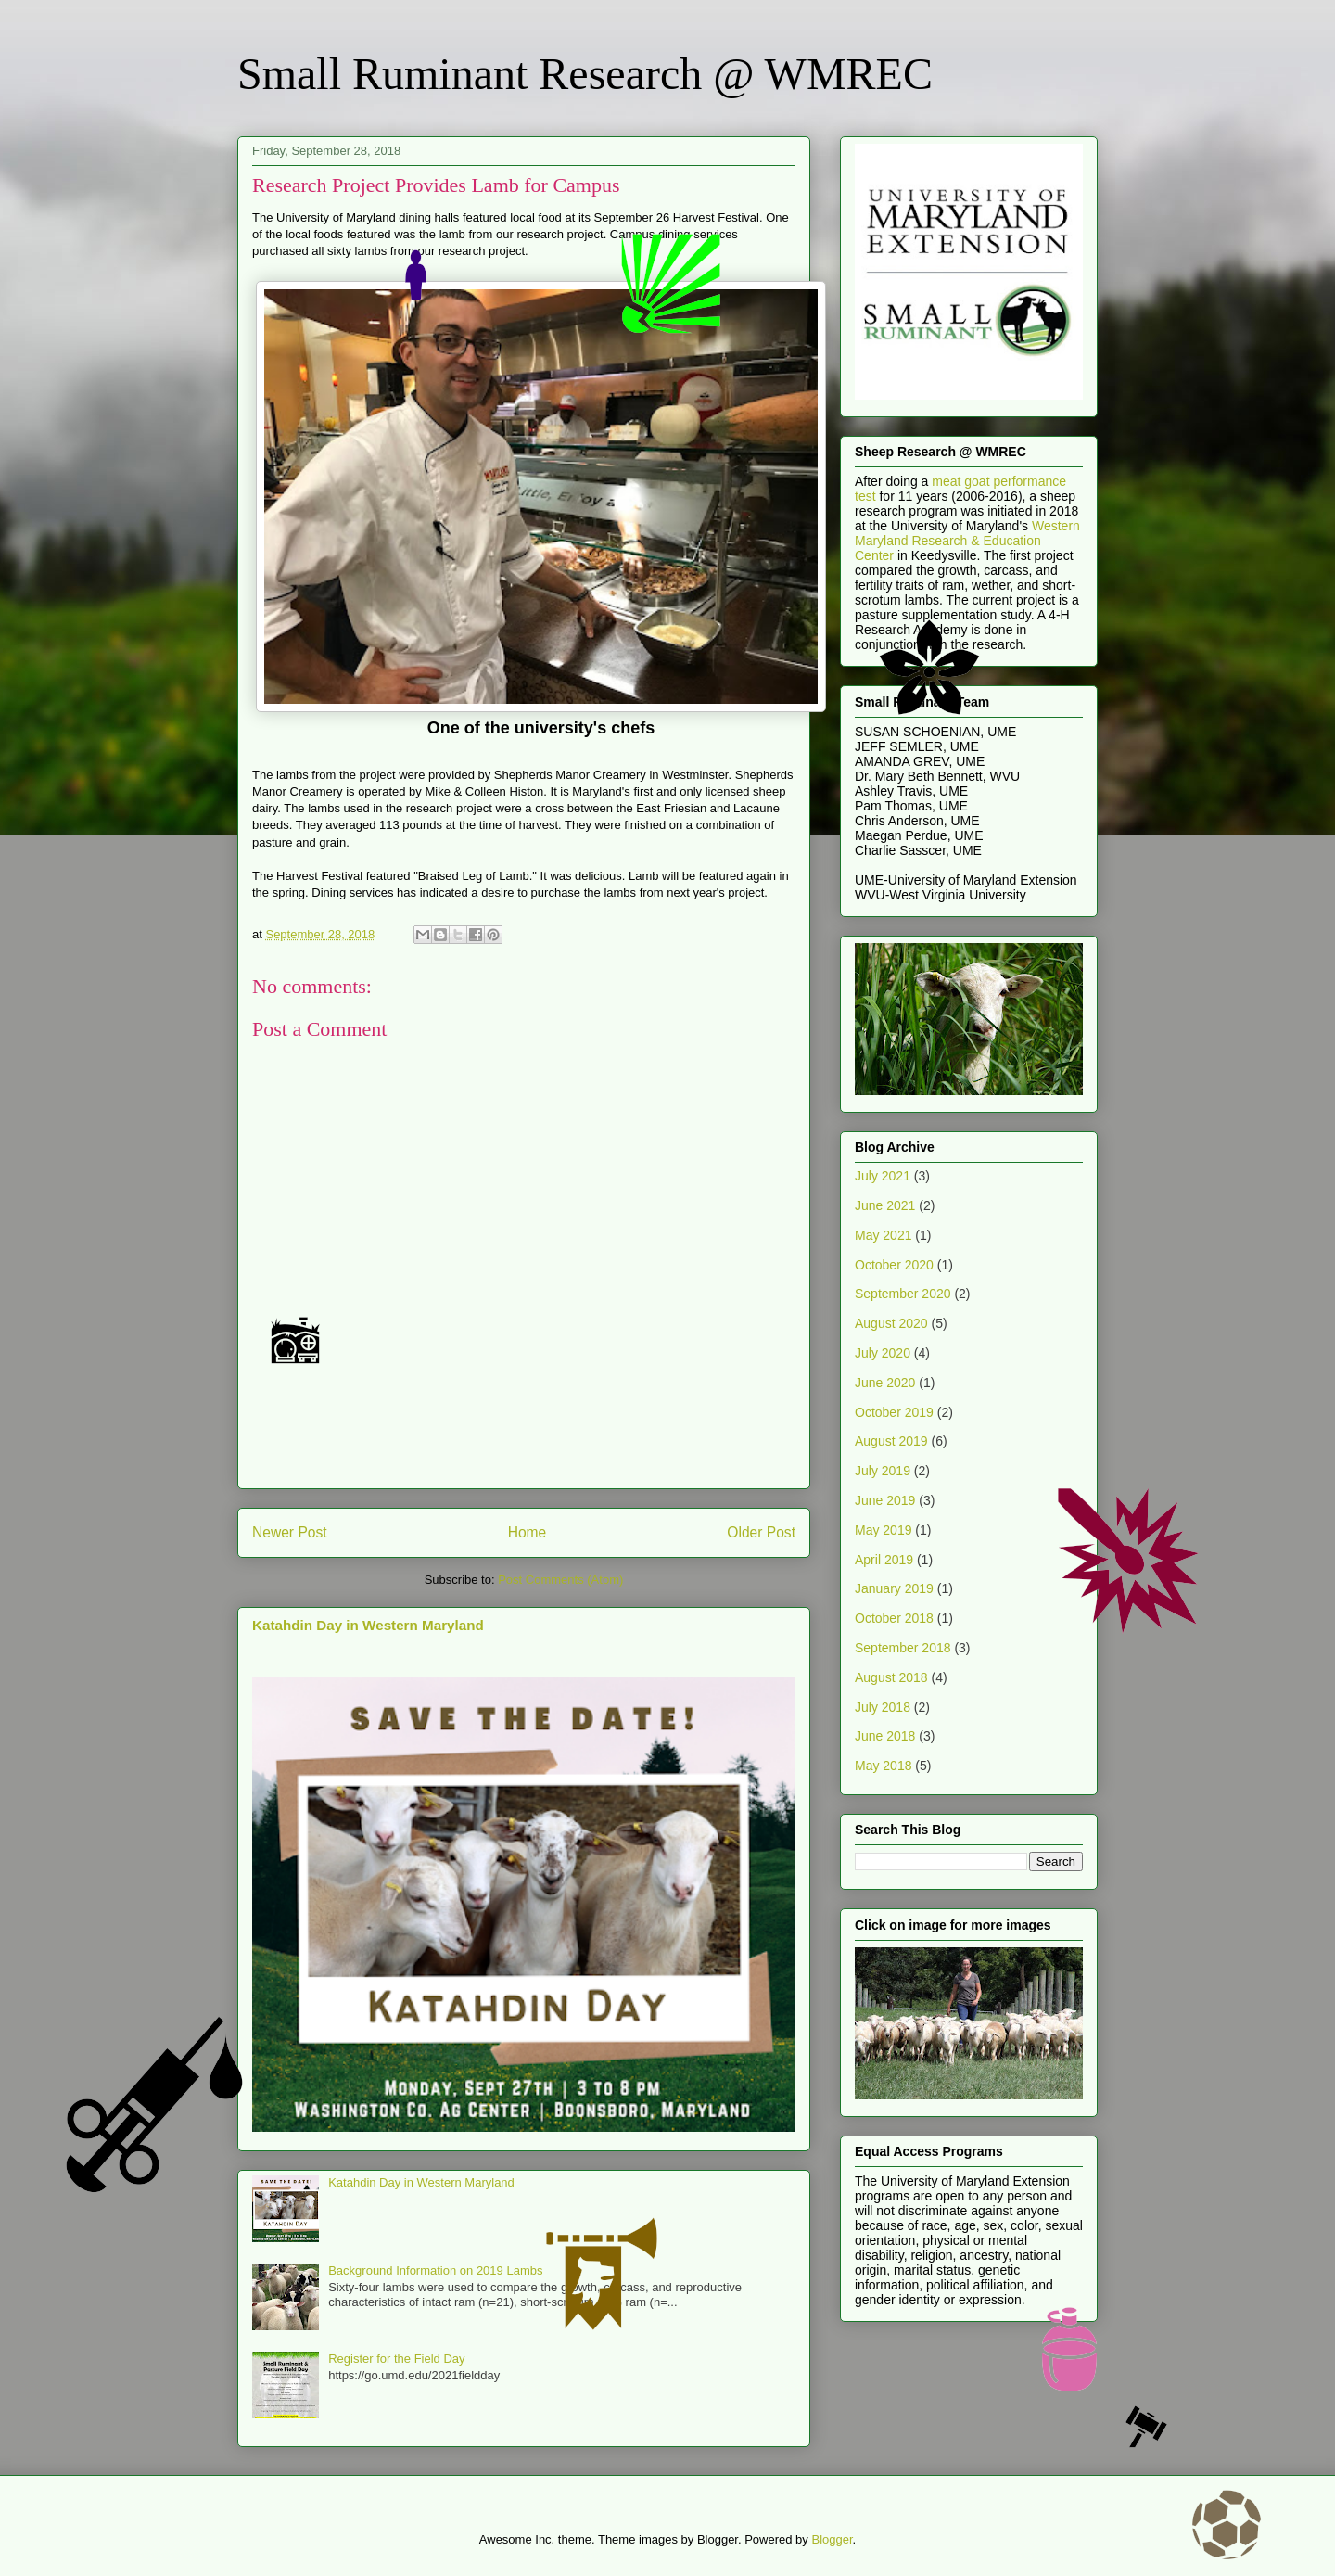 The image size is (1335, 2576). I want to click on view water or hydration inventory item, so click(1069, 2349).